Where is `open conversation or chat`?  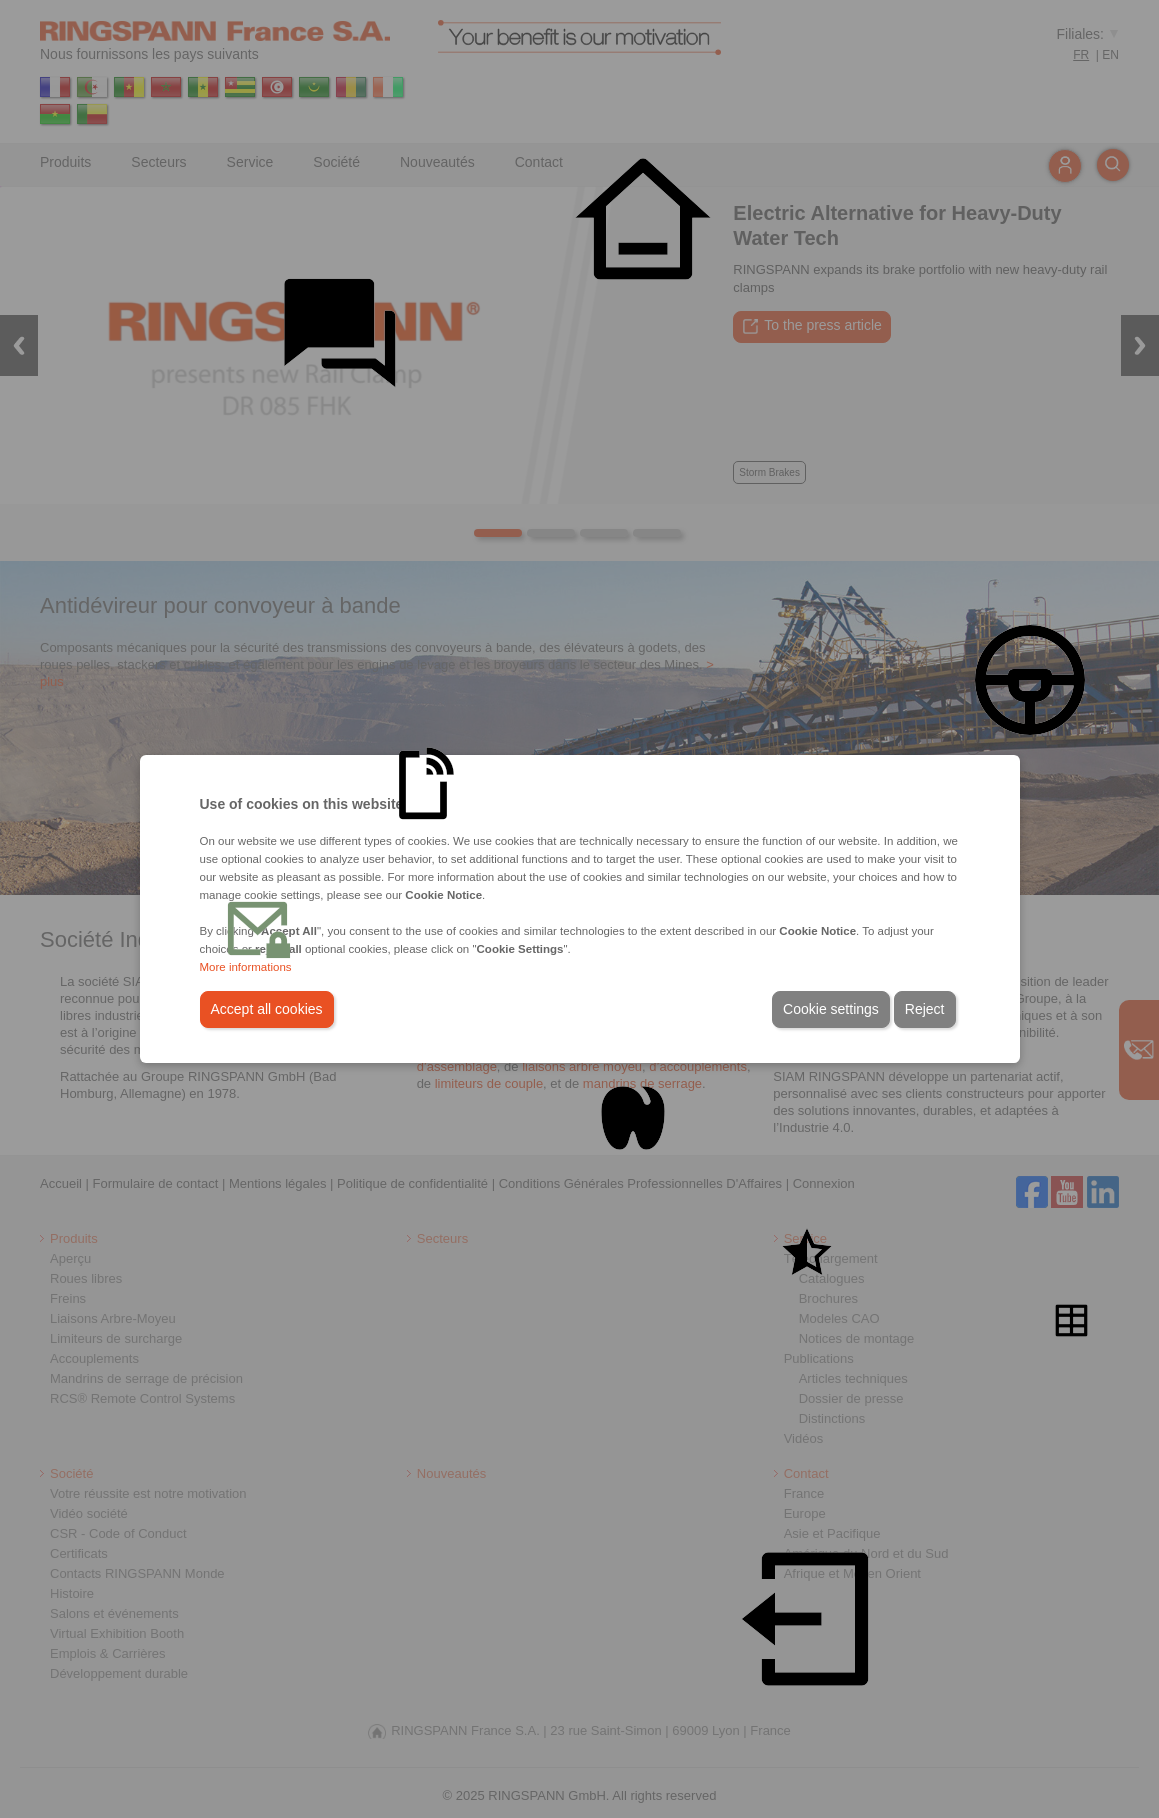
open conversation or chat is located at coordinates (342, 326).